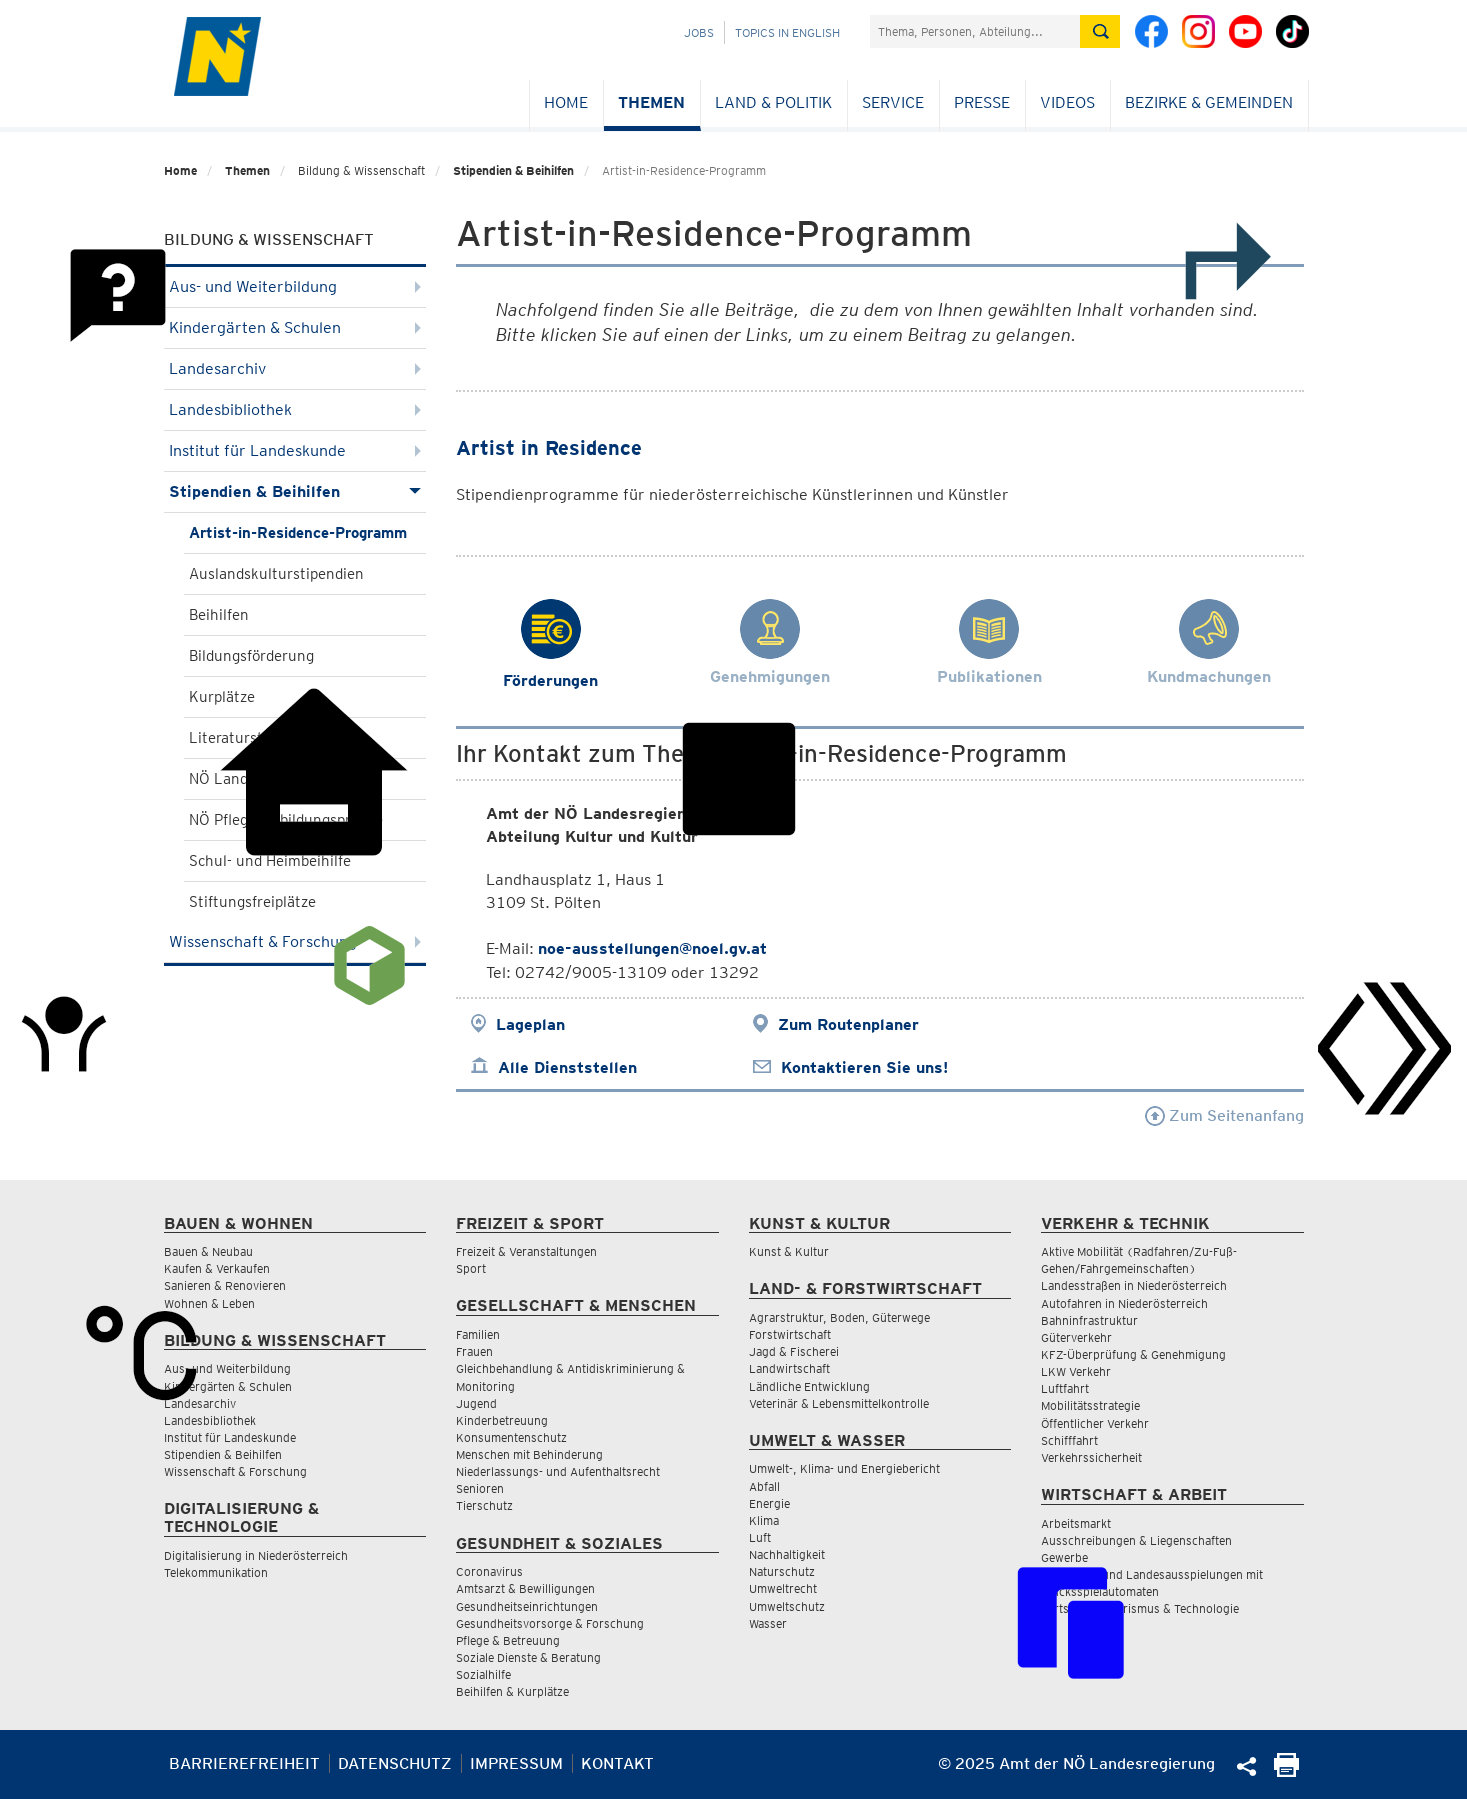  I want to click on manage connected devices, so click(1068, 1623).